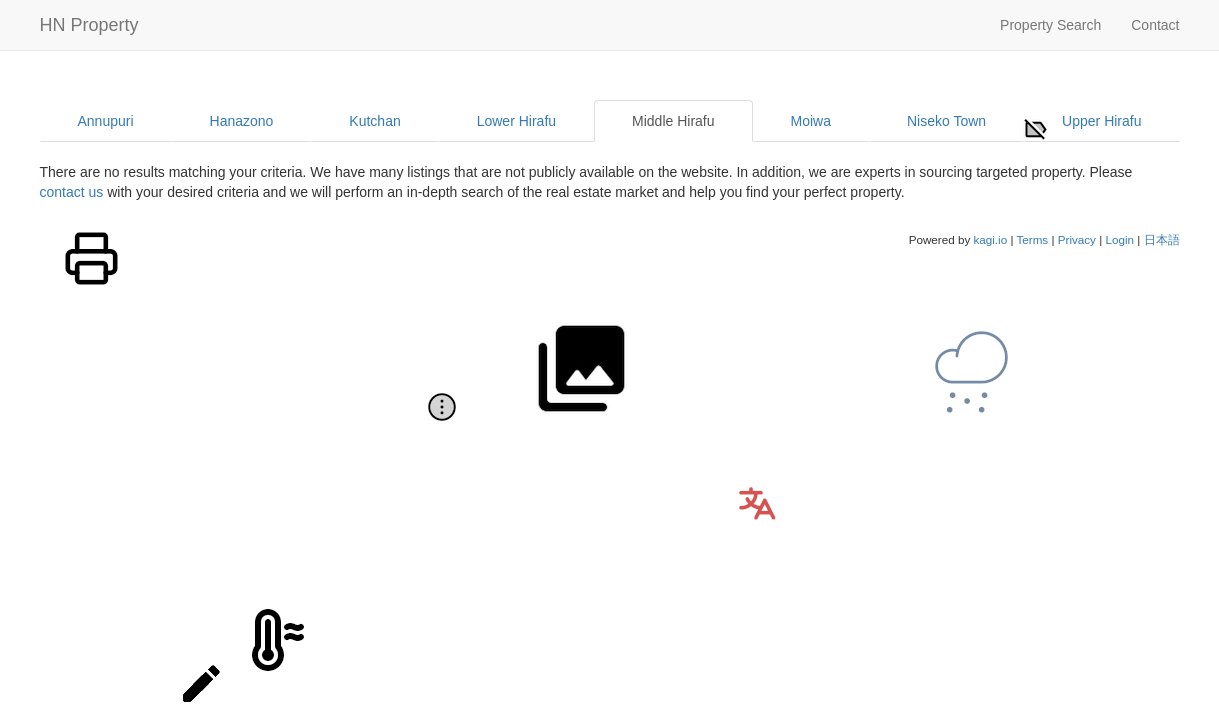  What do you see at coordinates (442, 407) in the screenshot?
I see `open more options menu` at bounding box center [442, 407].